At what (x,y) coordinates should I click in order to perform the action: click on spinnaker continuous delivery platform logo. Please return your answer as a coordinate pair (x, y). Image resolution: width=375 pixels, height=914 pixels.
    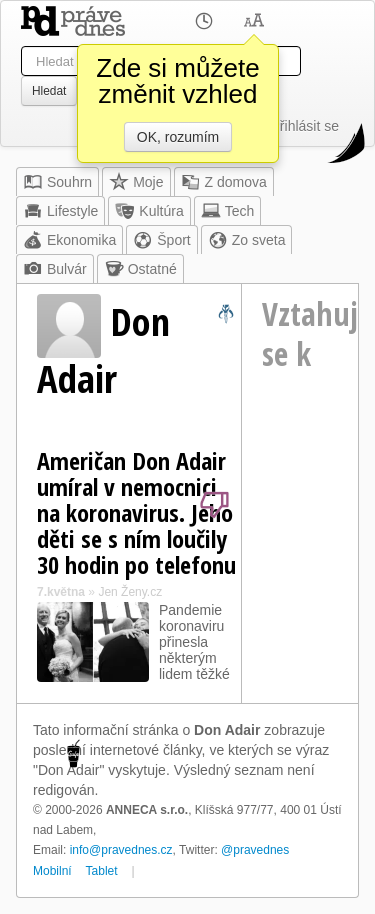
    Looking at the image, I should click on (346, 143).